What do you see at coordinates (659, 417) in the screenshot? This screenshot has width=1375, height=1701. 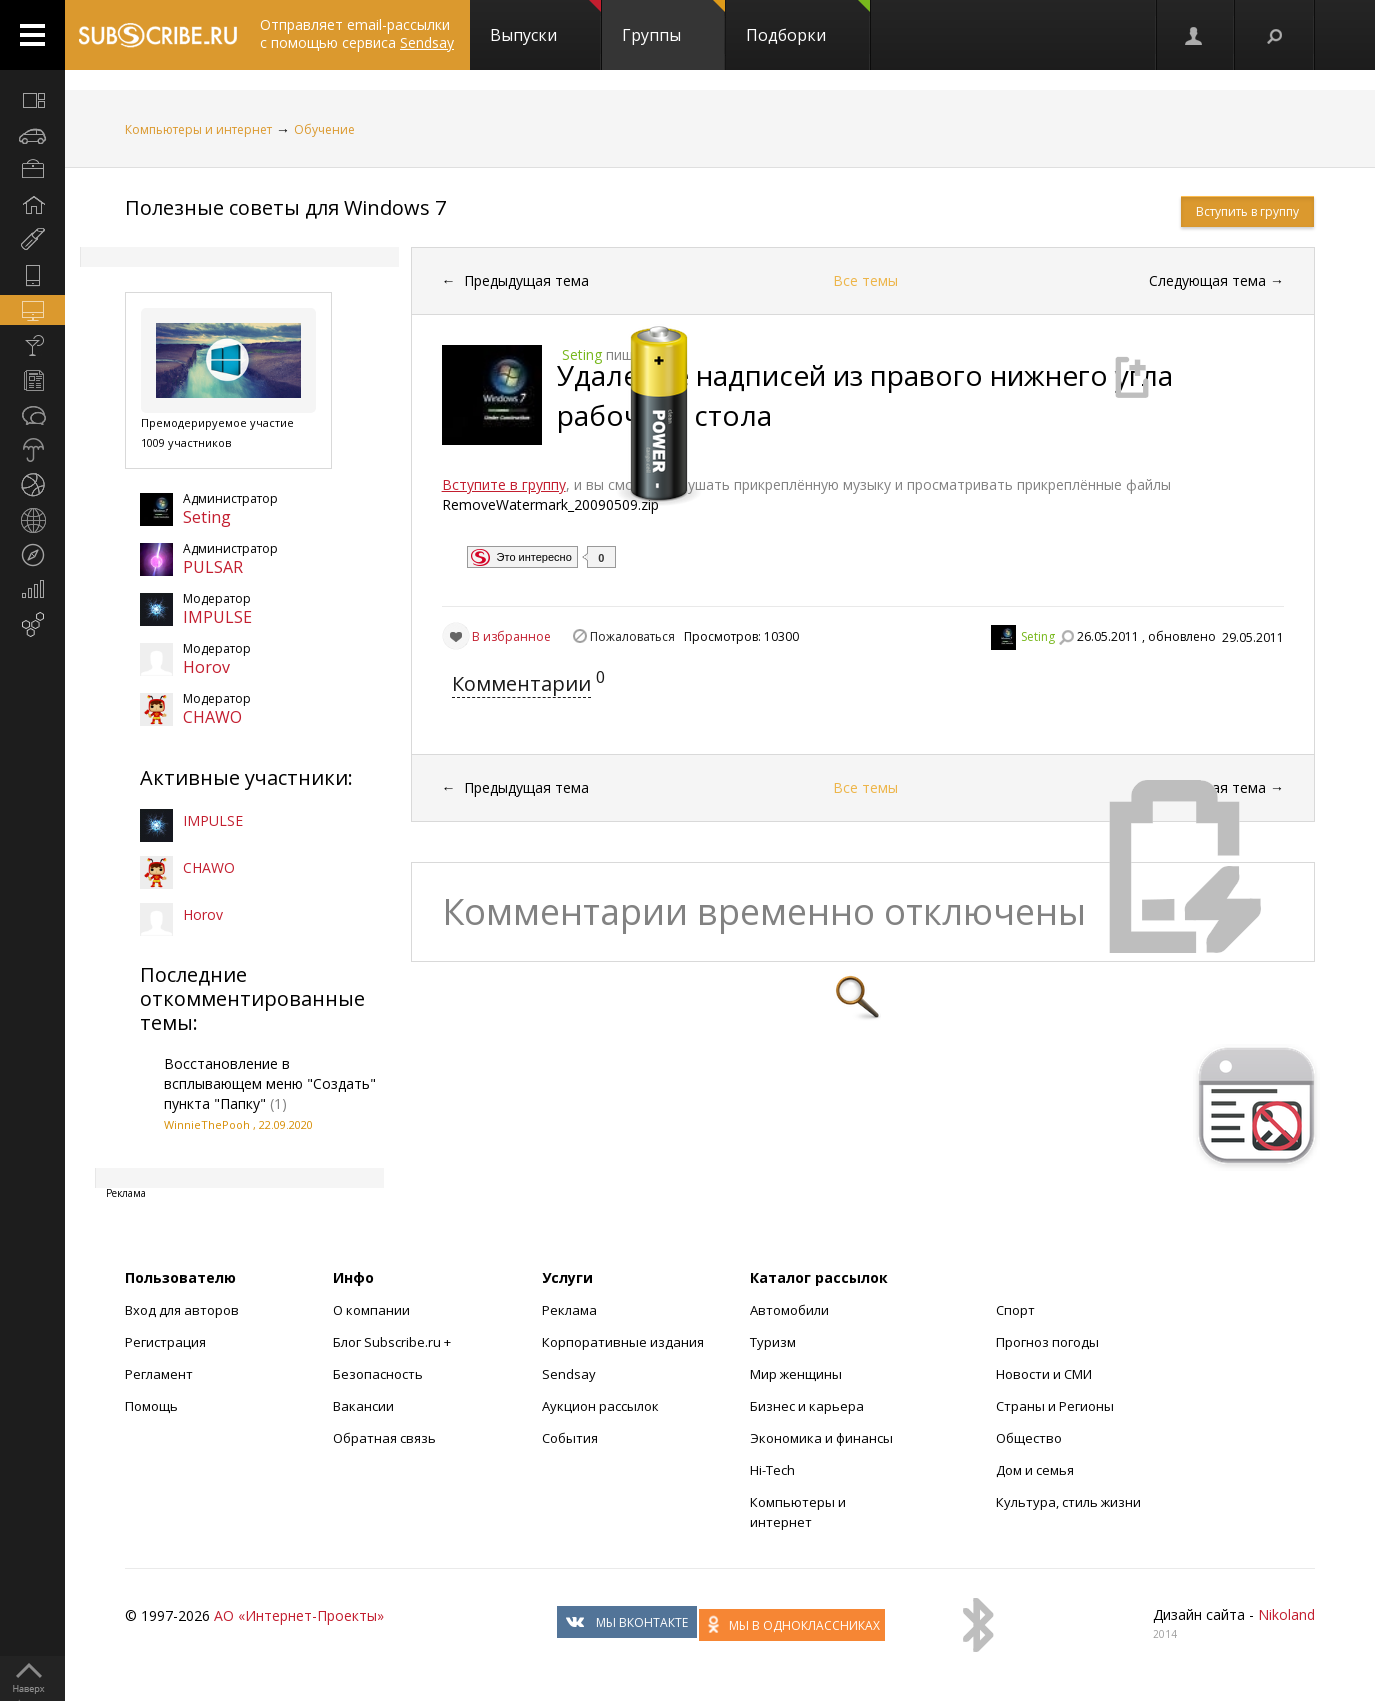 I see `indicates device battery or power status` at bounding box center [659, 417].